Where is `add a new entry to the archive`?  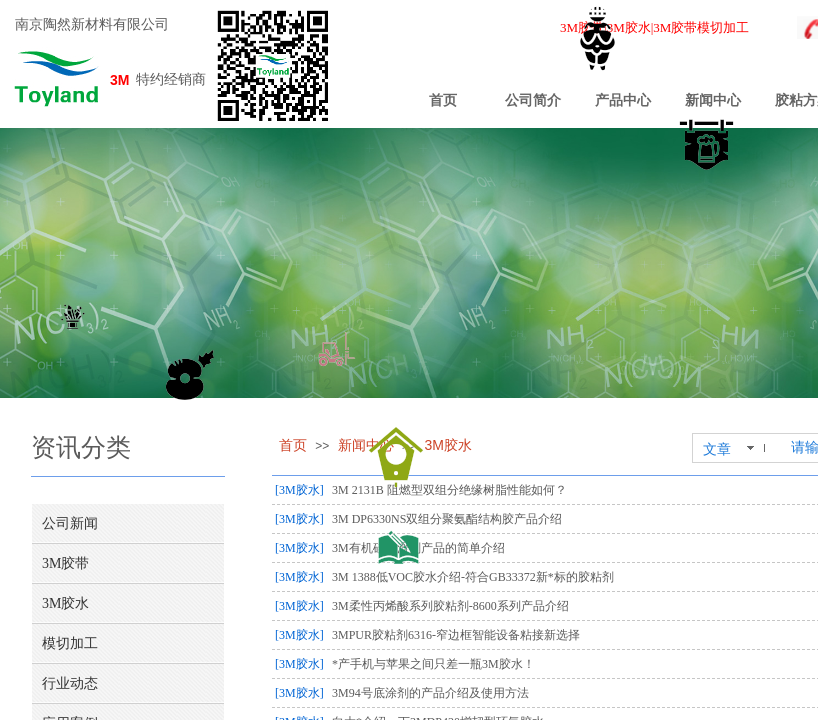 add a new entry to the archive is located at coordinates (398, 549).